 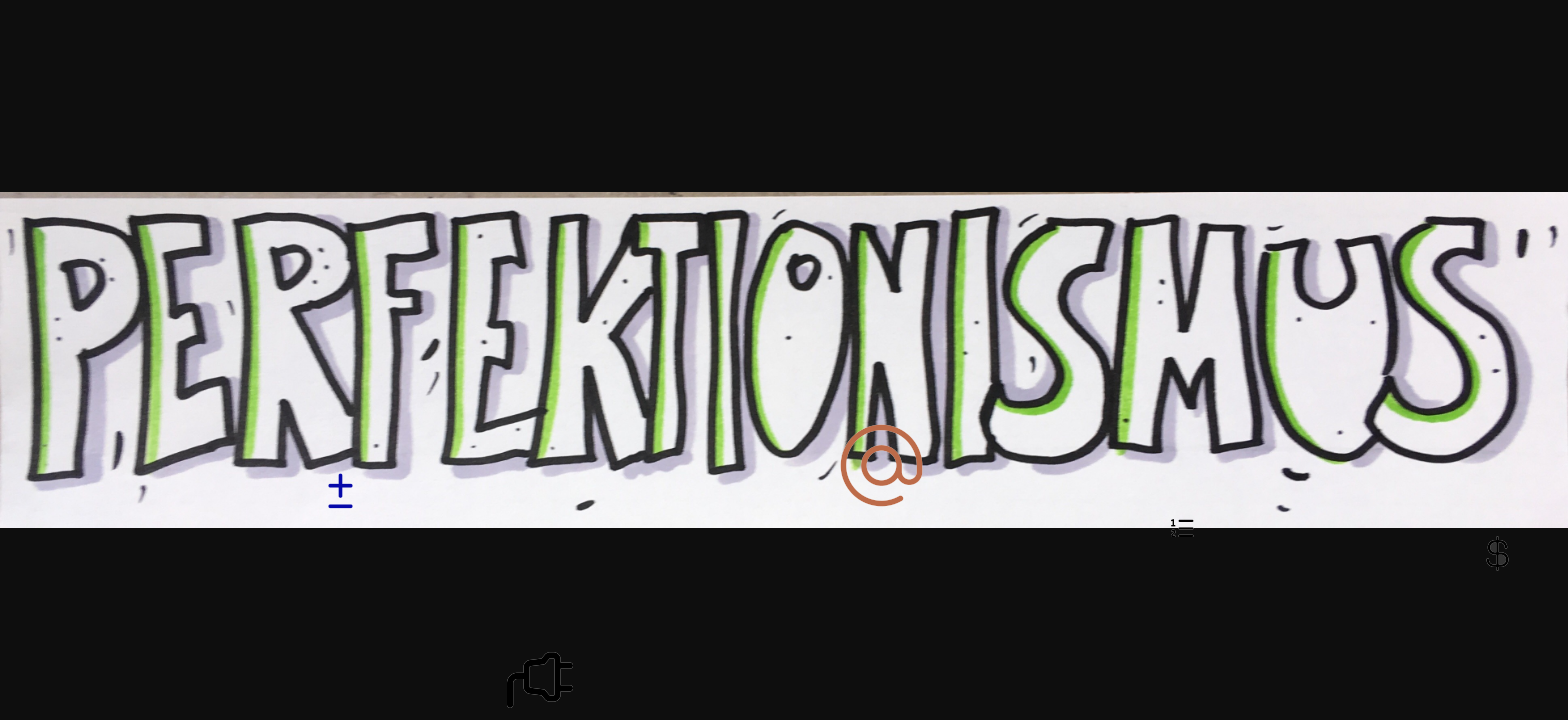 I want to click on mention or tag a user, so click(x=881, y=465).